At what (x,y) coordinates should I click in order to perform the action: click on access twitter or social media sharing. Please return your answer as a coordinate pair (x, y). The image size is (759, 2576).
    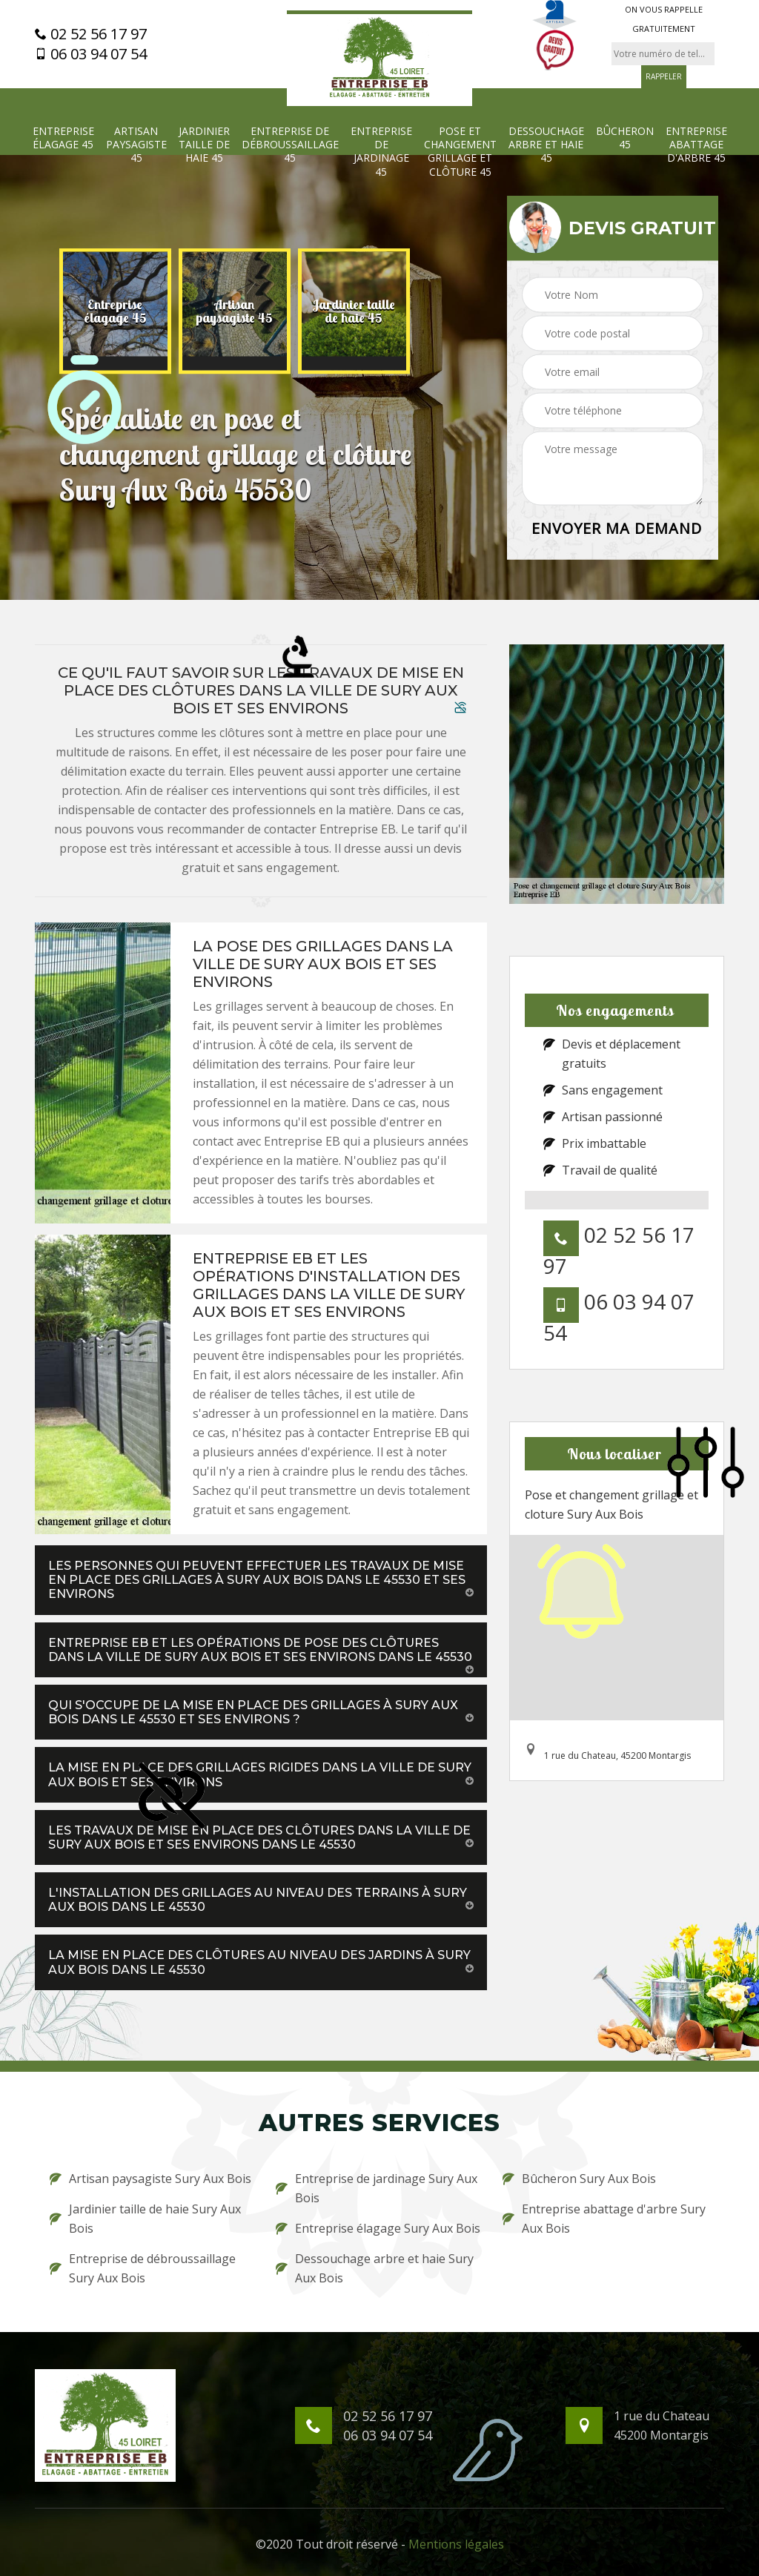
    Looking at the image, I should click on (488, 2452).